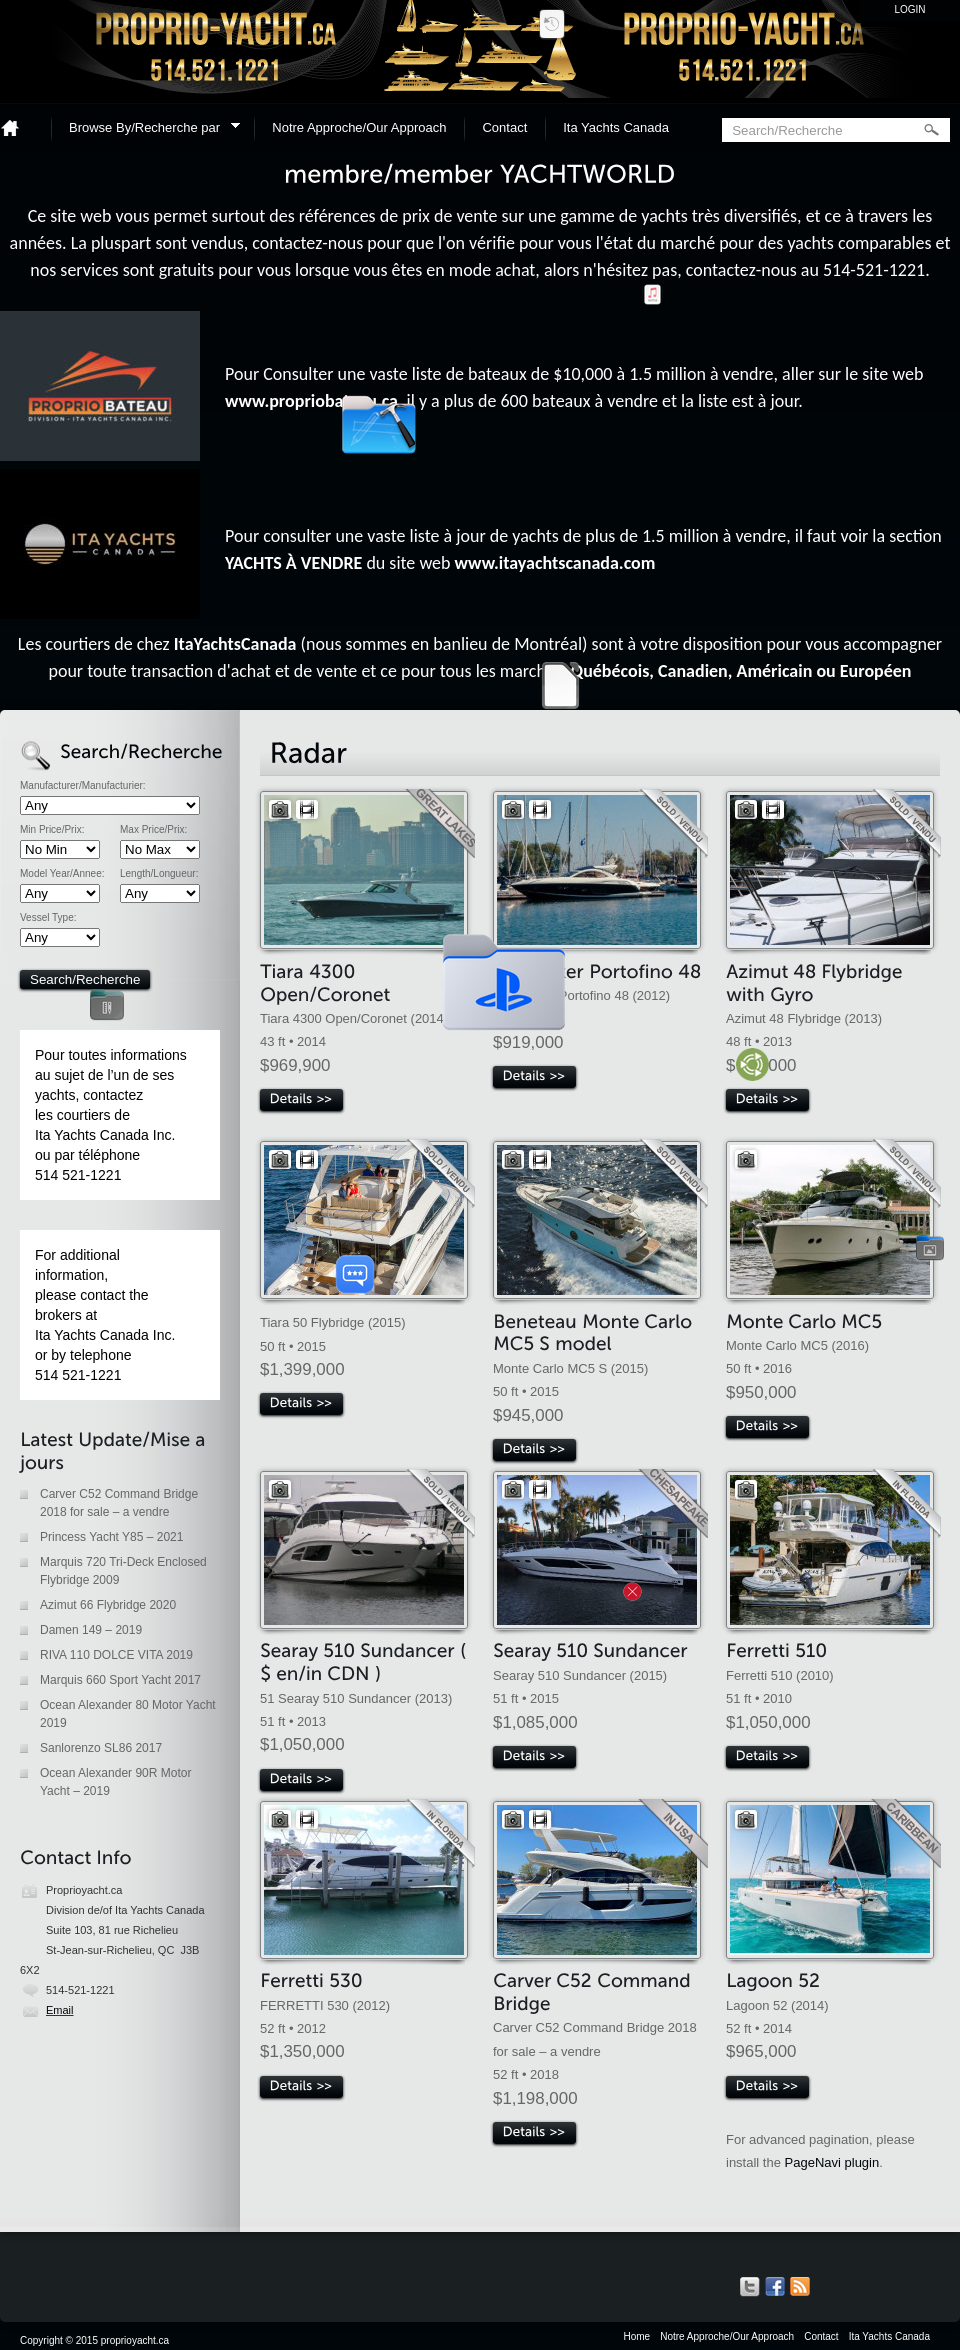  Describe the element at coordinates (503, 985) in the screenshot. I see `open folder containing PlayStation games or content` at that location.